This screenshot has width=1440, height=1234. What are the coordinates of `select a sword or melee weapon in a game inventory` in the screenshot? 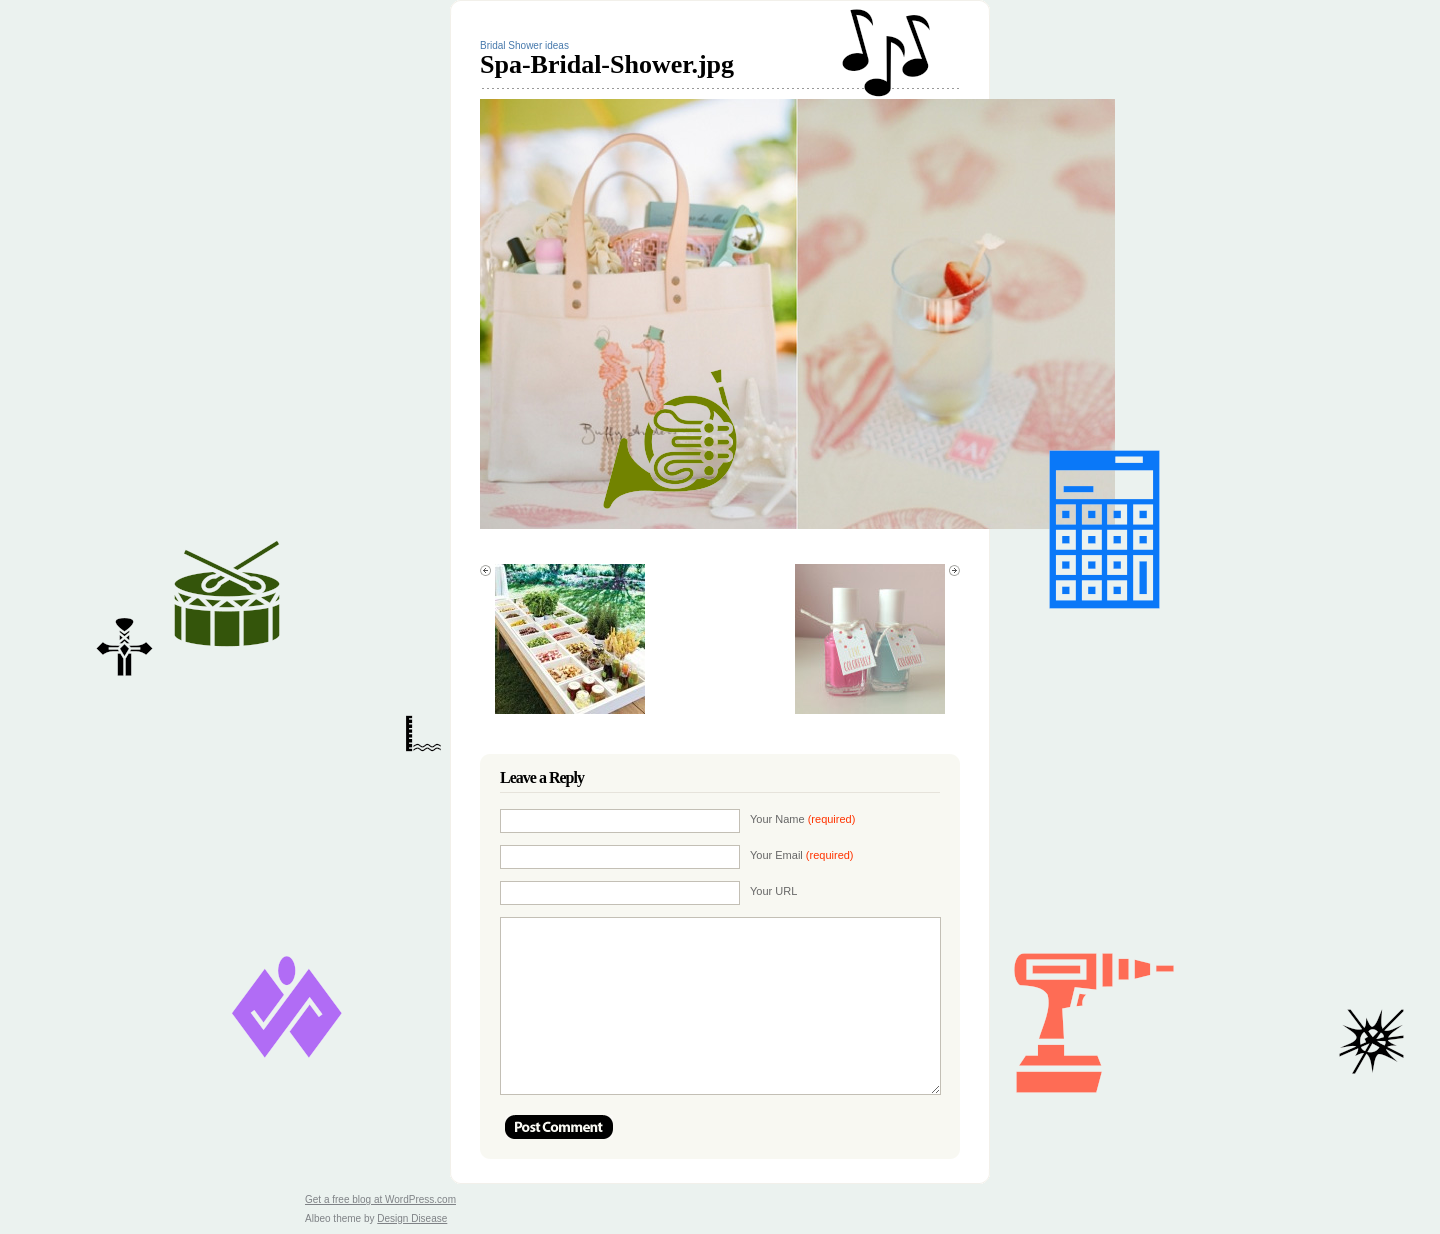 It's located at (124, 646).